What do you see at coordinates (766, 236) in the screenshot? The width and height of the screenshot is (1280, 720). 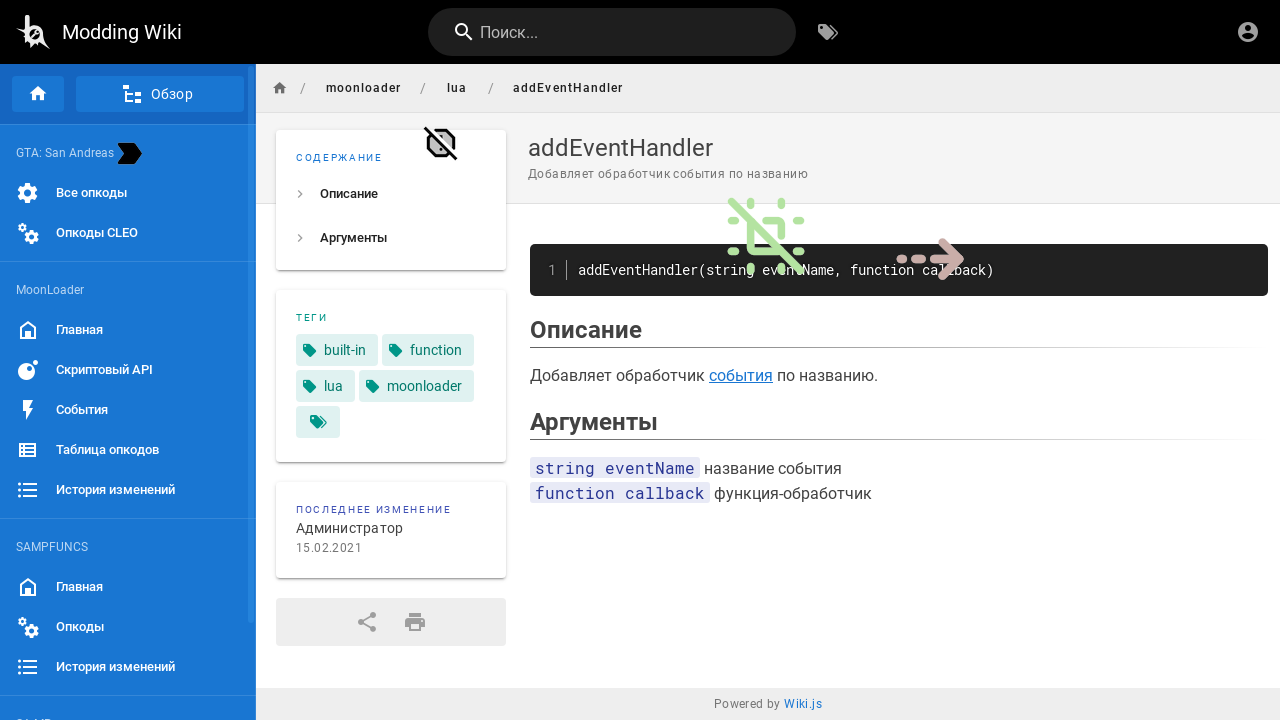 I see `artboard or canvas is disabled` at bounding box center [766, 236].